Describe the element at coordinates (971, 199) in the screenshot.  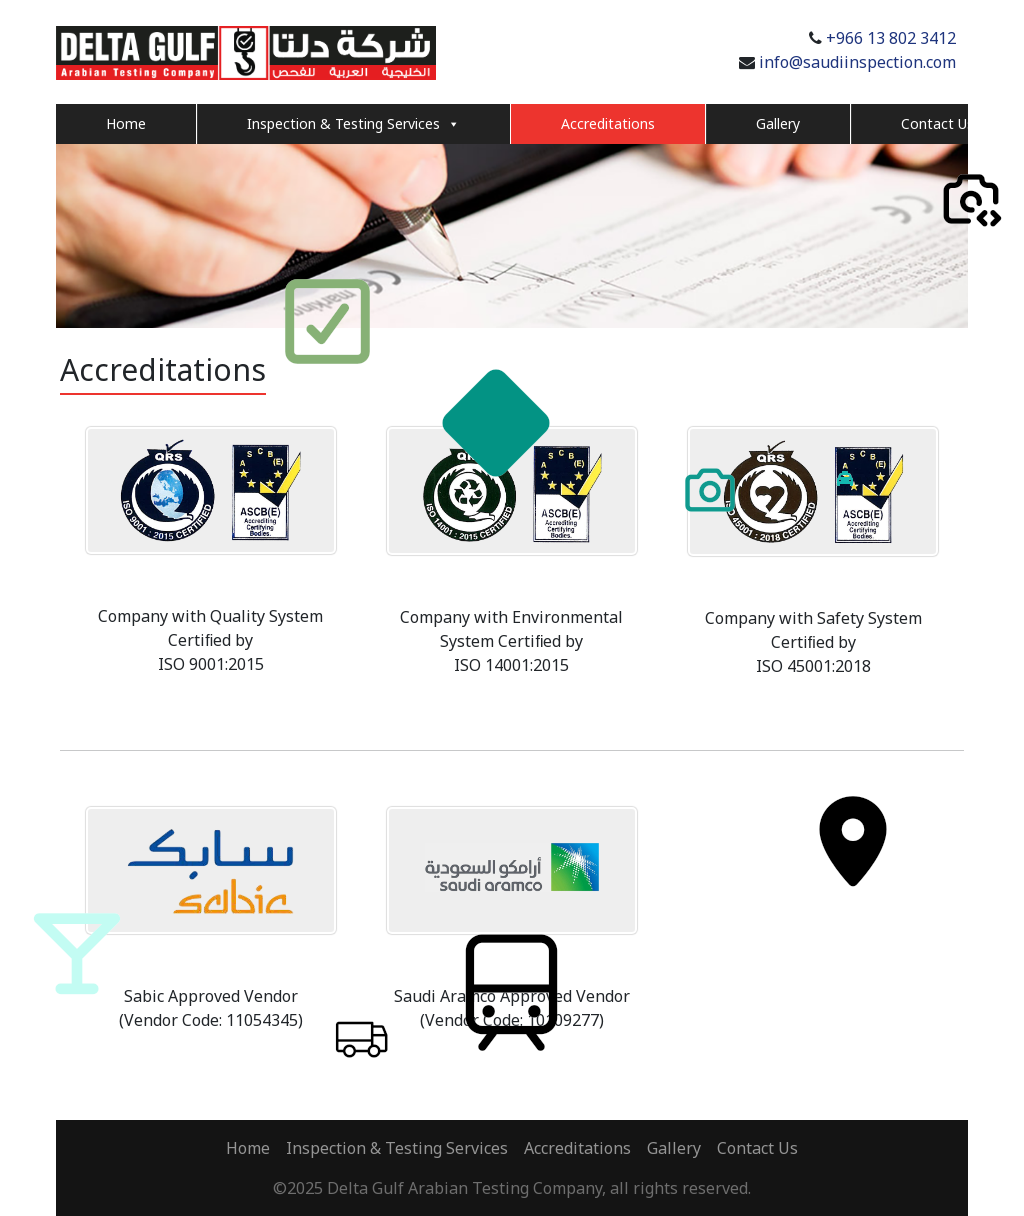
I see `scan or capture code with camera` at that location.